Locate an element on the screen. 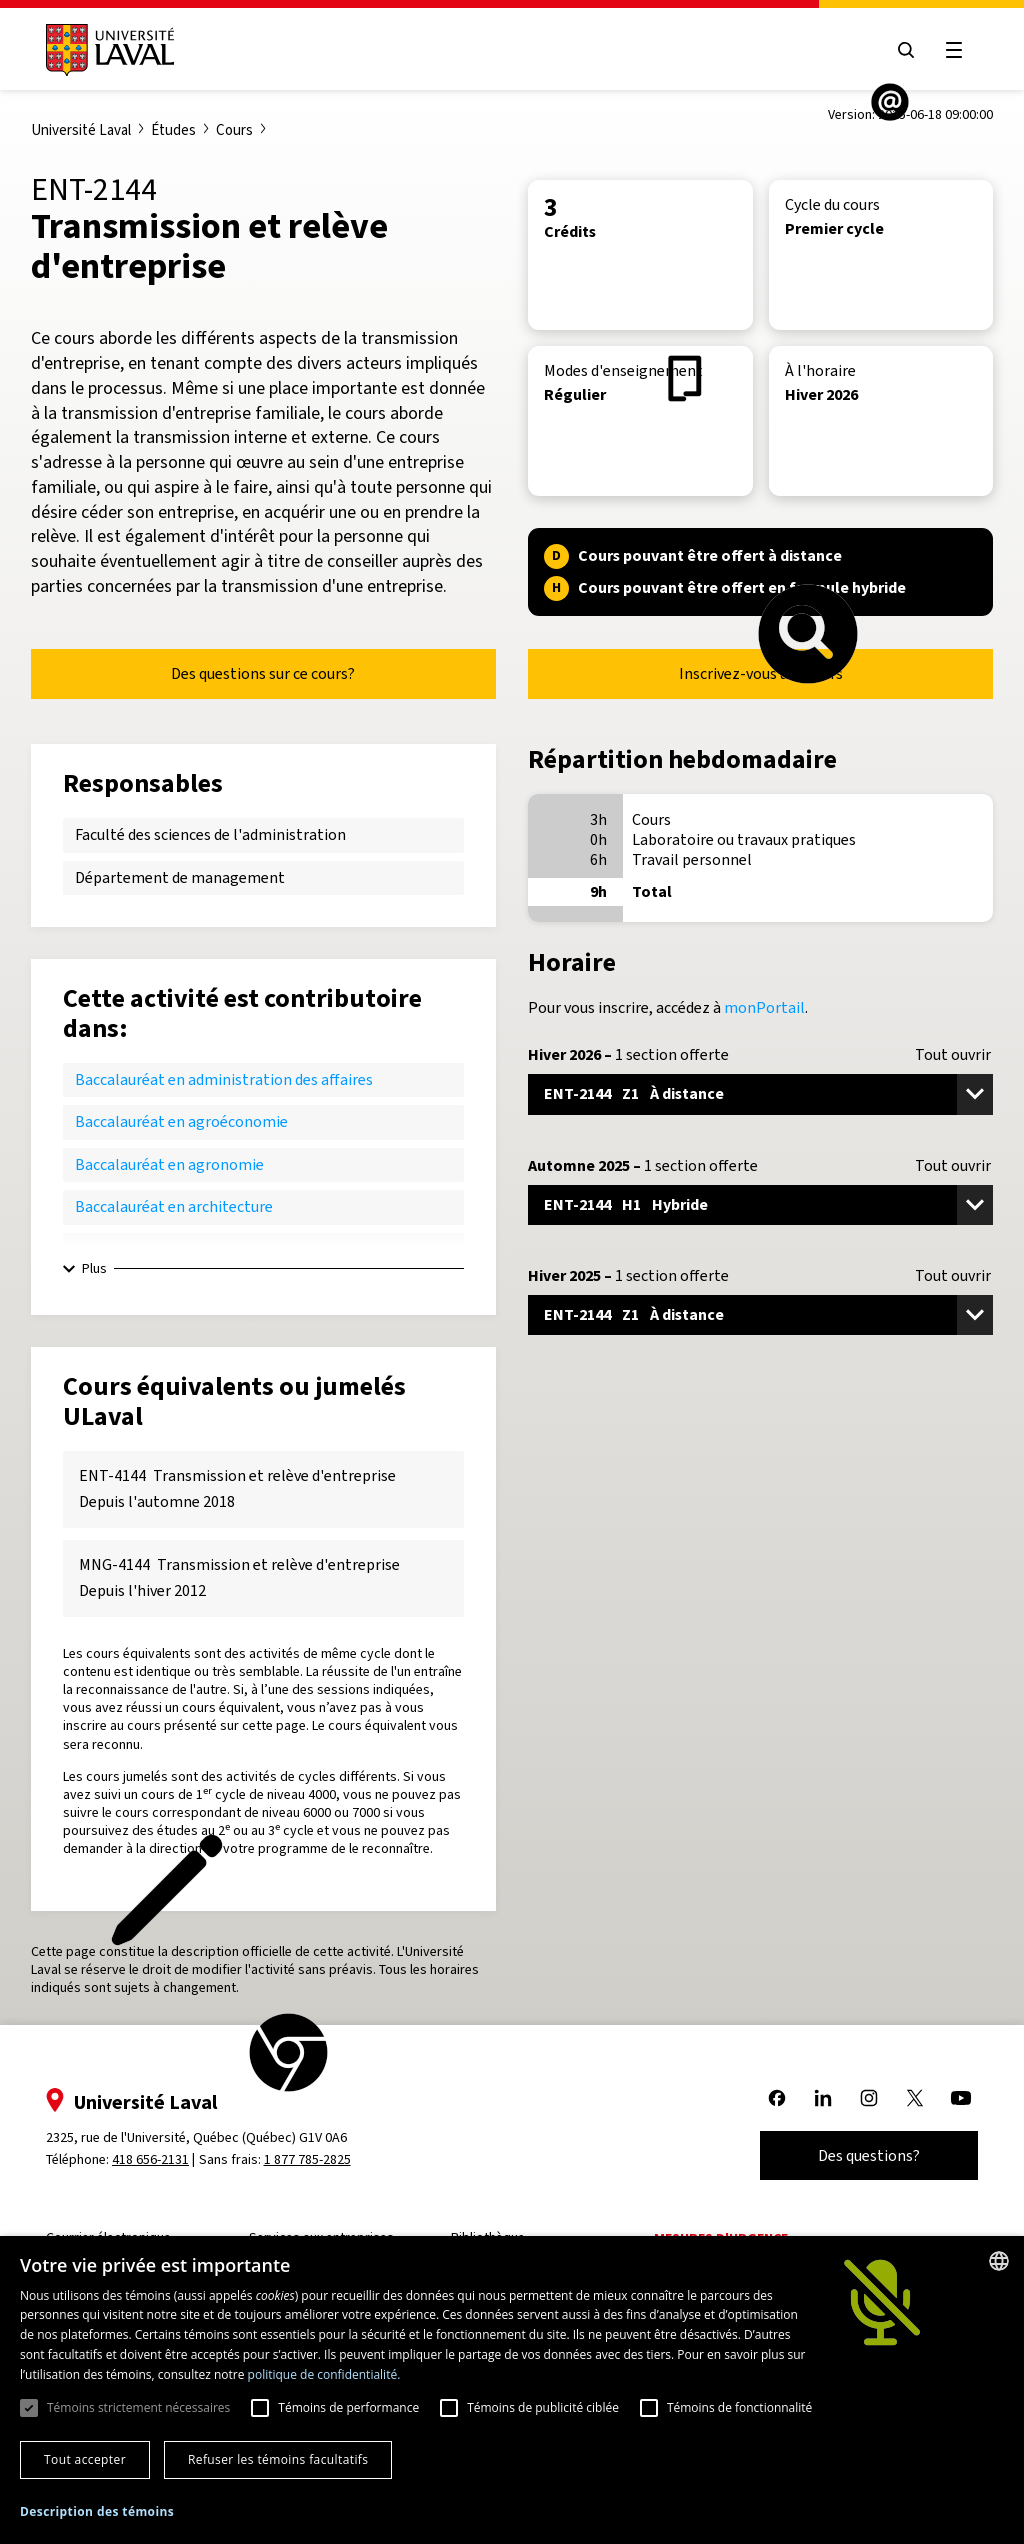 This screenshot has width=1024, height=2544. open link in Google Chrome browser is located at coordinates (288, 2052).